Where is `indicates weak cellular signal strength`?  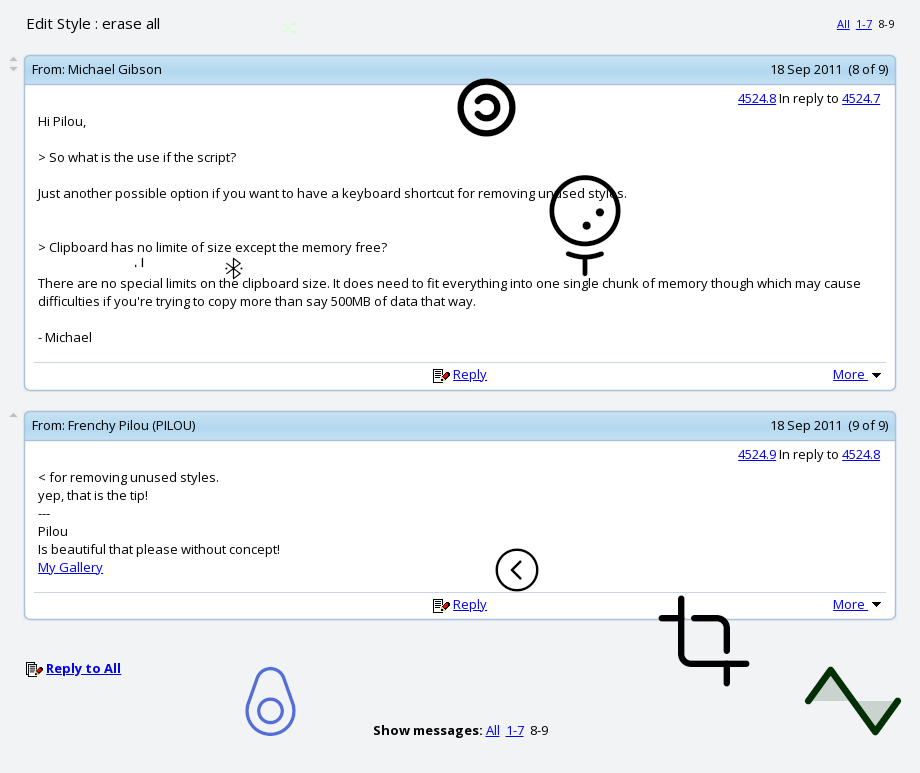
indicates weak cellular signal strength is located at coordinates (150, 254).